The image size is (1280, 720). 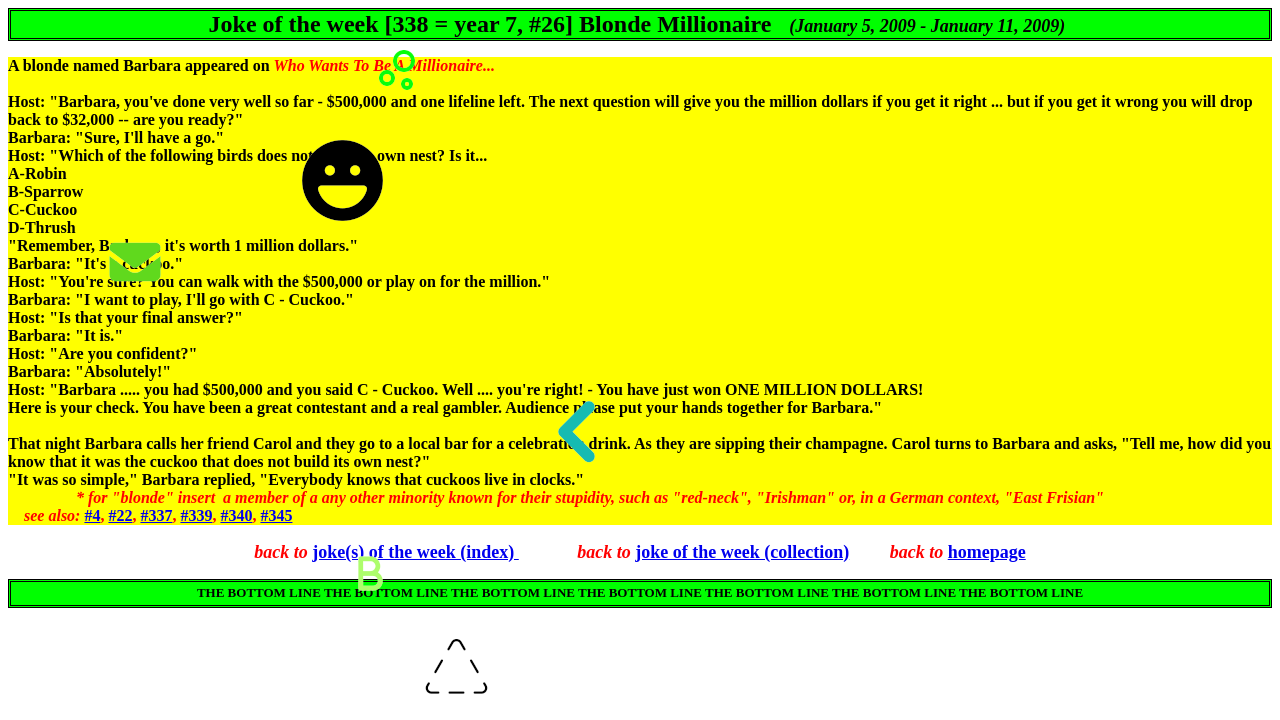 What do you see at coordinates (399, 70) in the screenshot?
I see `view bubble chart data visualization` at bounding box center [399, 70].